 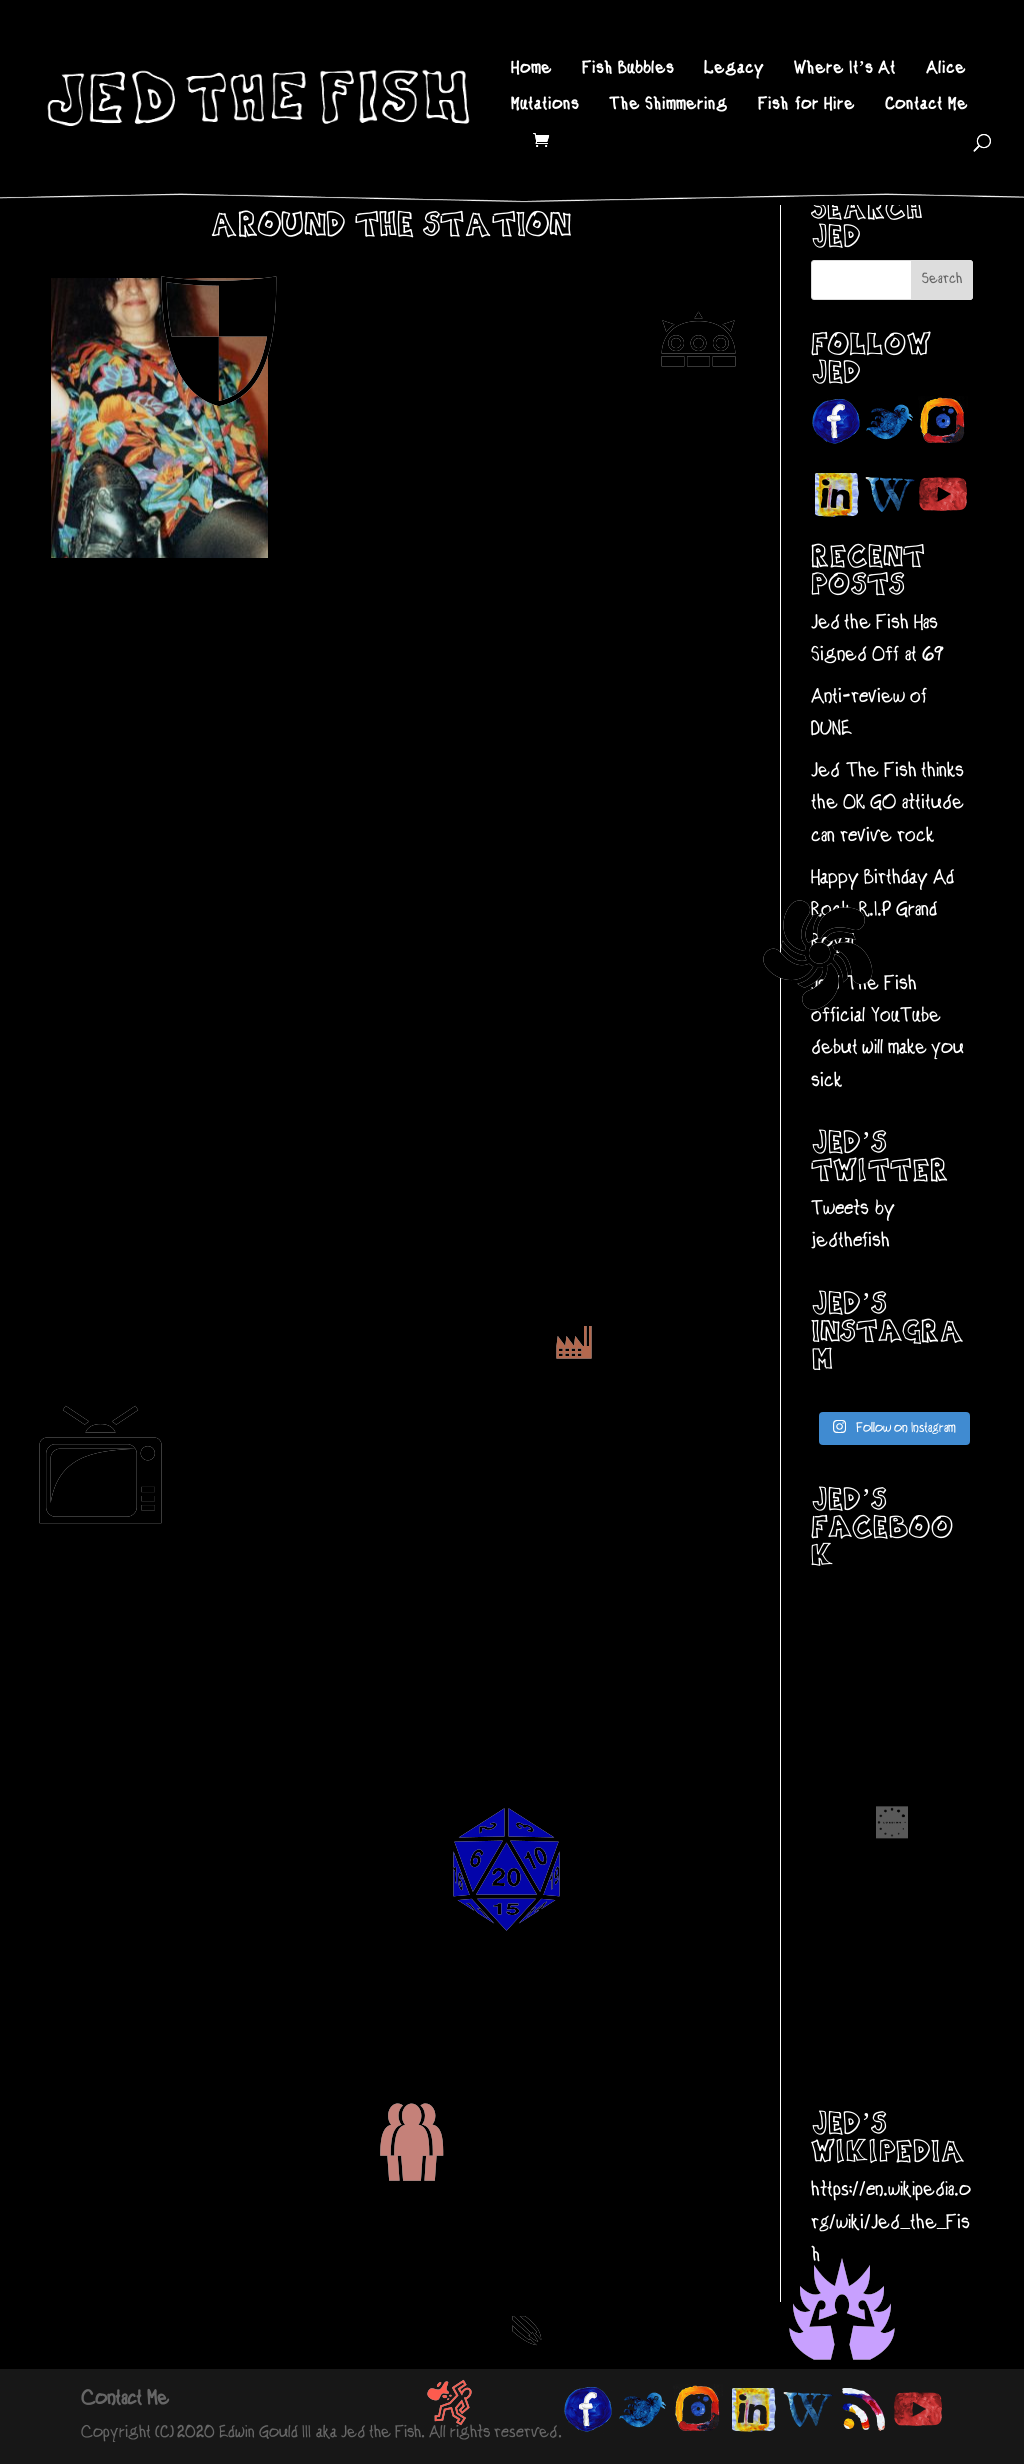 What do you see at coordinates (449, 2402) in the screenshot?
I see `indicates a crime scene or murder mystery game element` at bounding box center [449, 2402].